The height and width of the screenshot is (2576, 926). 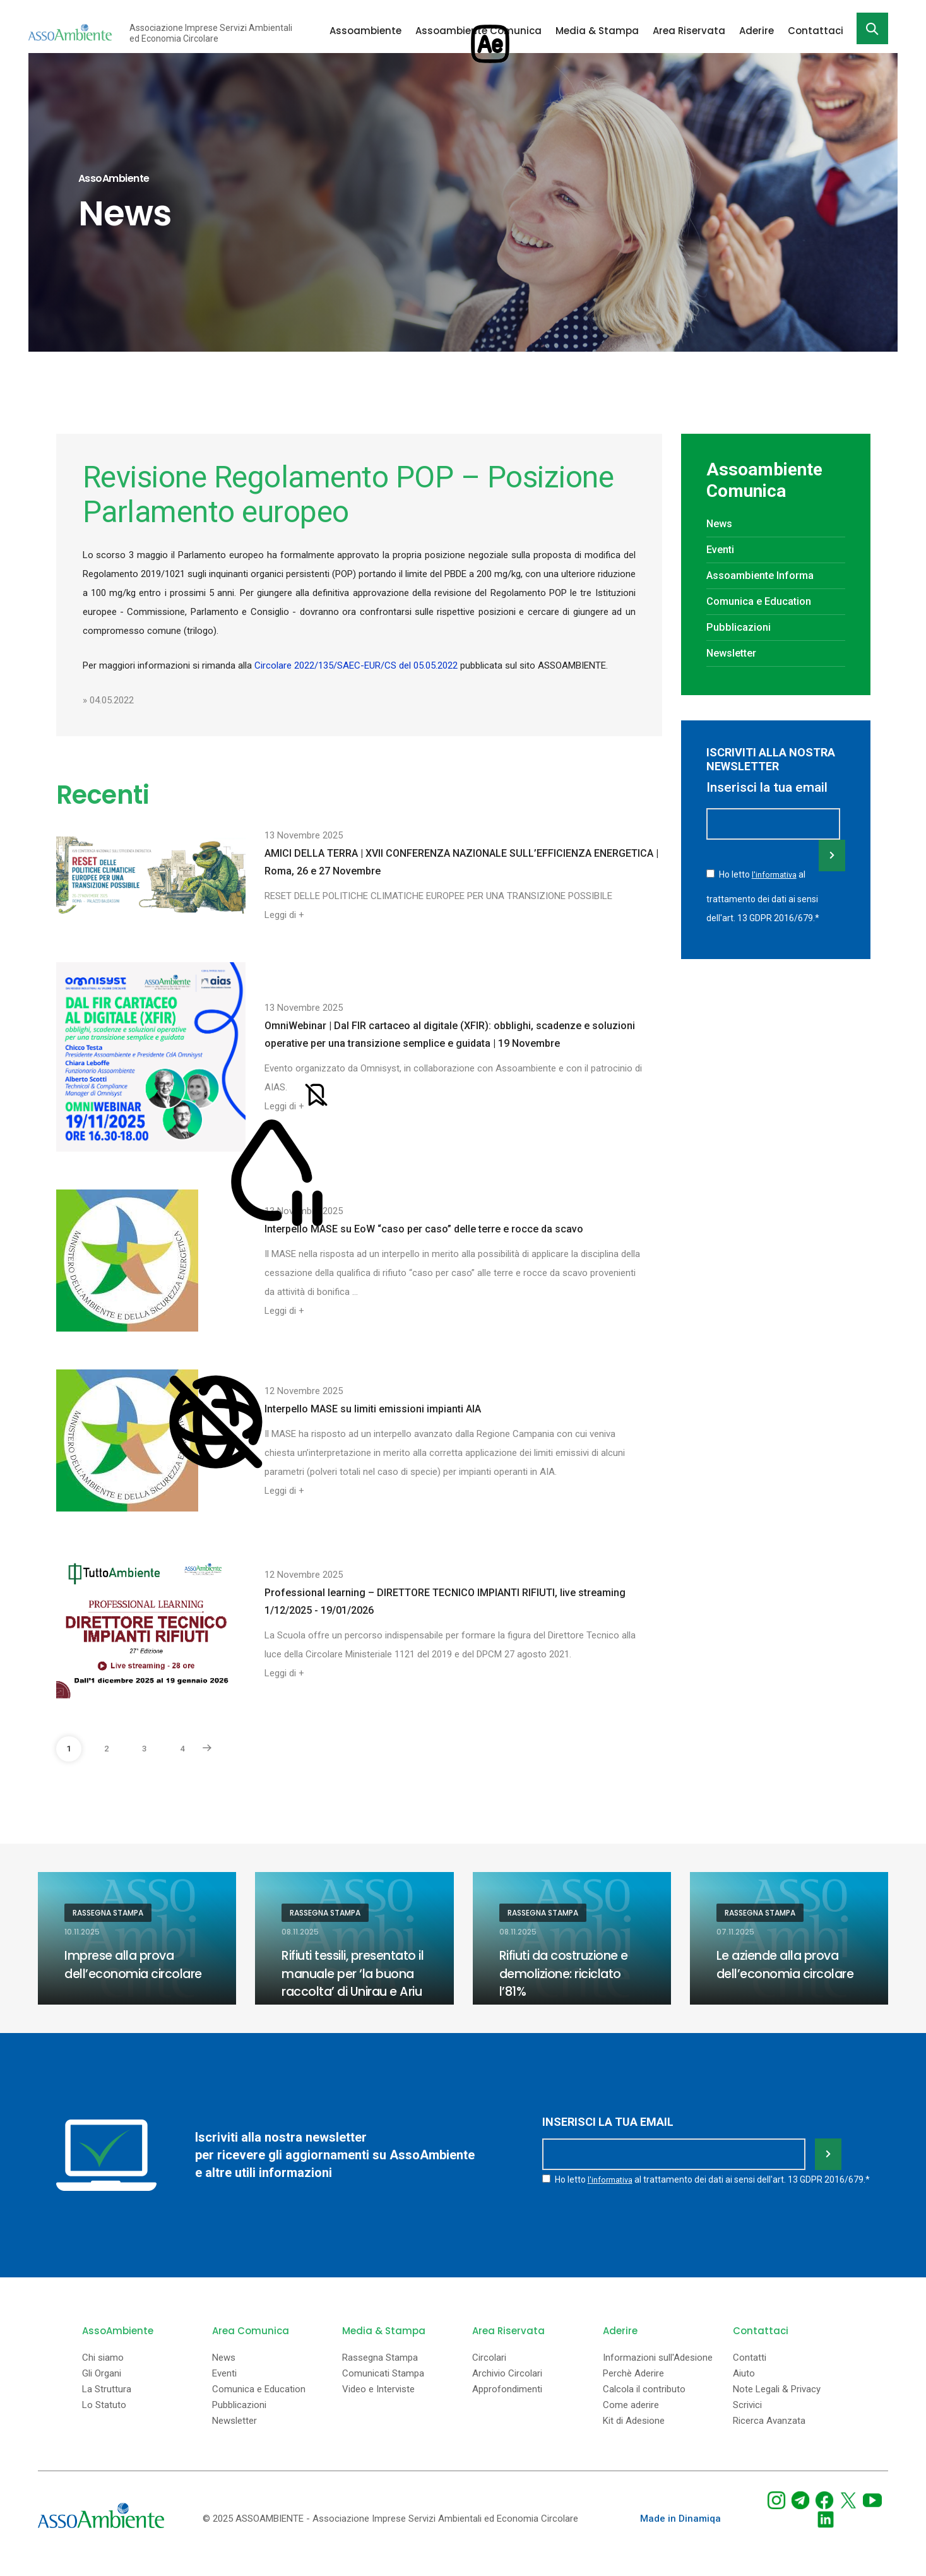 What do you see at coordinates (216, 1422) in the screenshot?
I see `360° view unavailable or disabled` at bounding box center [216, 1422].